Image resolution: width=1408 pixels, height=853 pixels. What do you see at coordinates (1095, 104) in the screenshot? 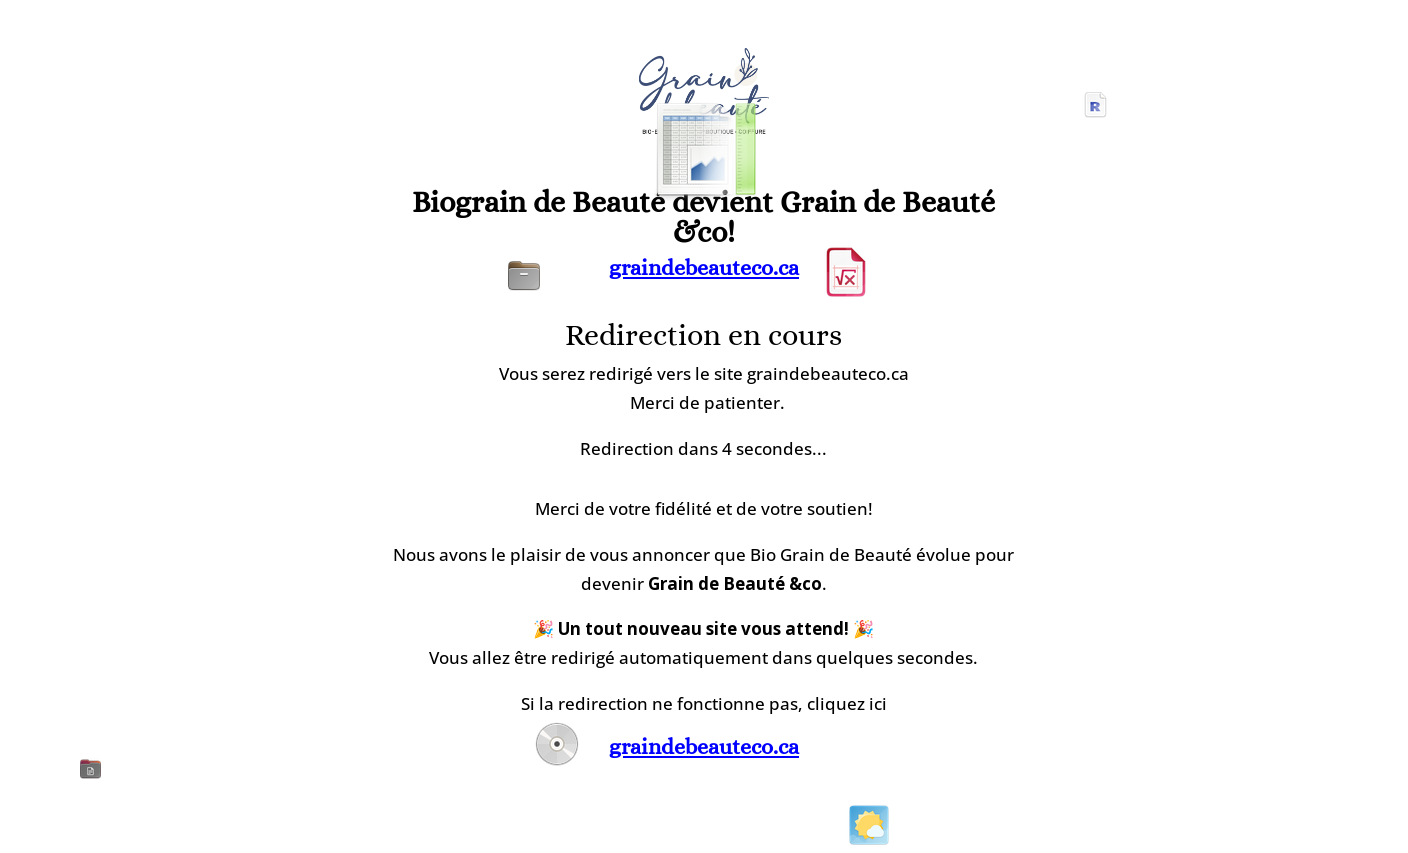
I see `an R programming language source file` at bounding box center [1095, 104].